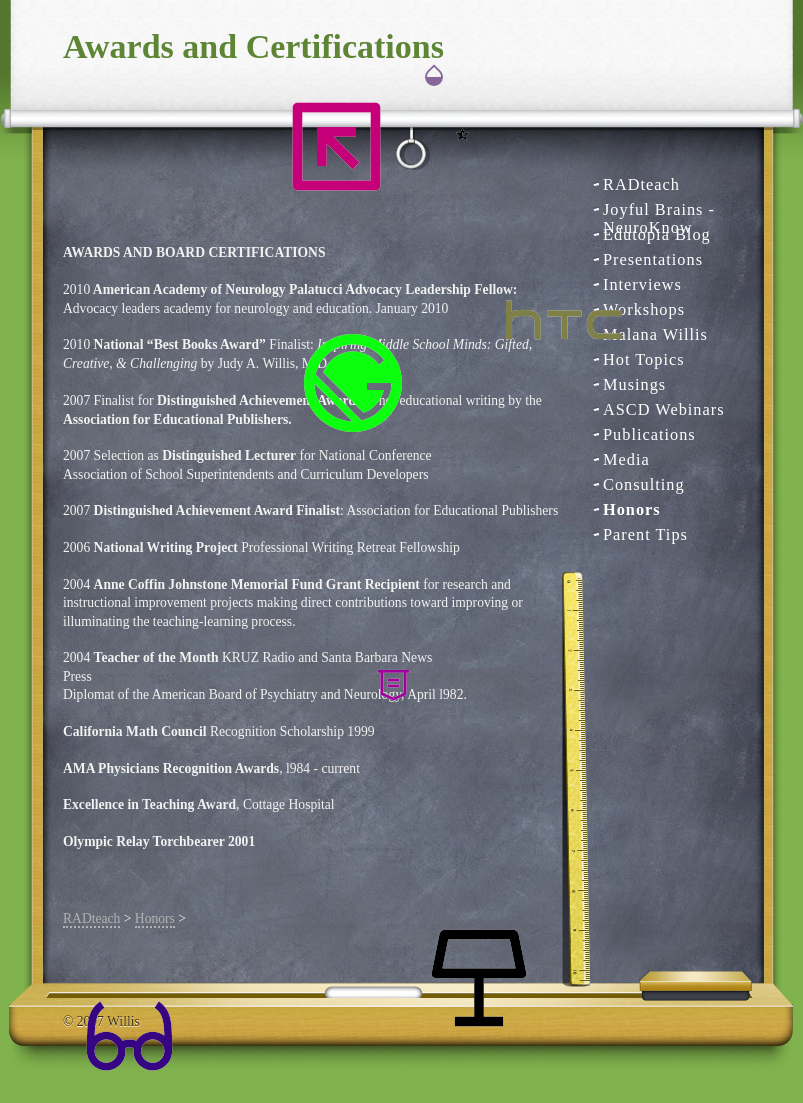  What do you see at coordinates (462, 134) in the screenshot?
I see `indicates a partial rating or half-star score` at bounding box center [462, 134].